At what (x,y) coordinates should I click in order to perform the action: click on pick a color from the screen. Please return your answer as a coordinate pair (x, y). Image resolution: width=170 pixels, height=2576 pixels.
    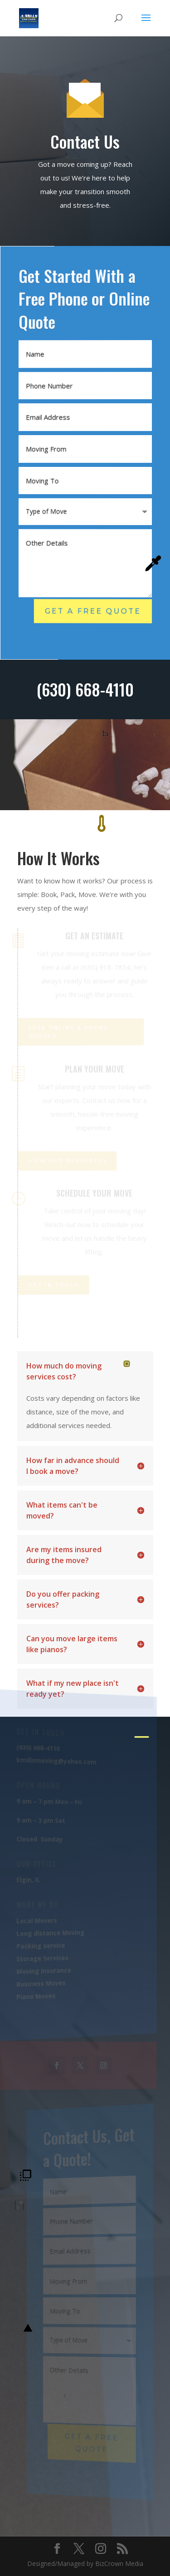
    Looking at the image, I should click on (153, 563).